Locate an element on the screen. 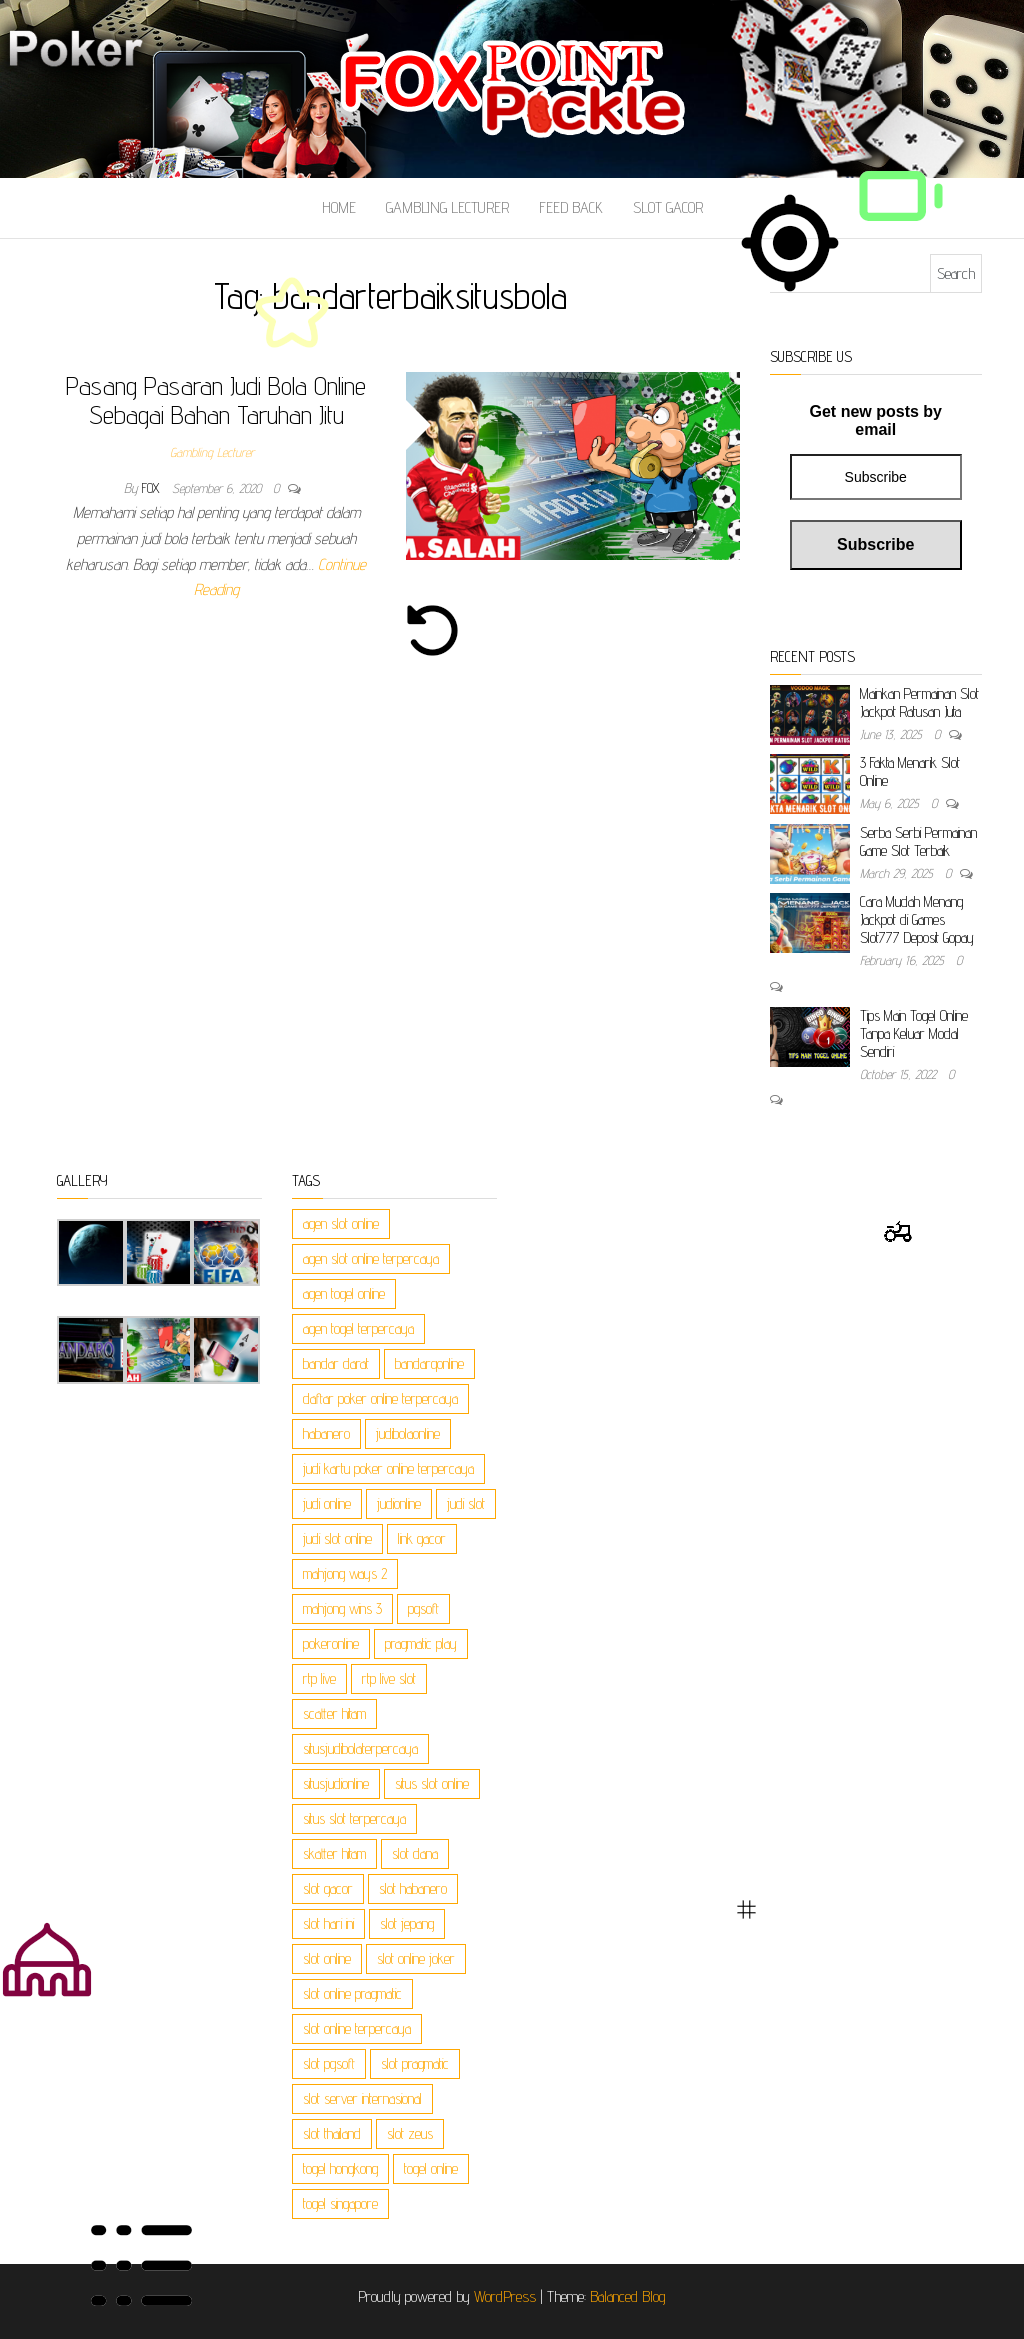 The width and height of the screenshot is (1024, 2339). undo the last action is located at coordinates (432, 630).